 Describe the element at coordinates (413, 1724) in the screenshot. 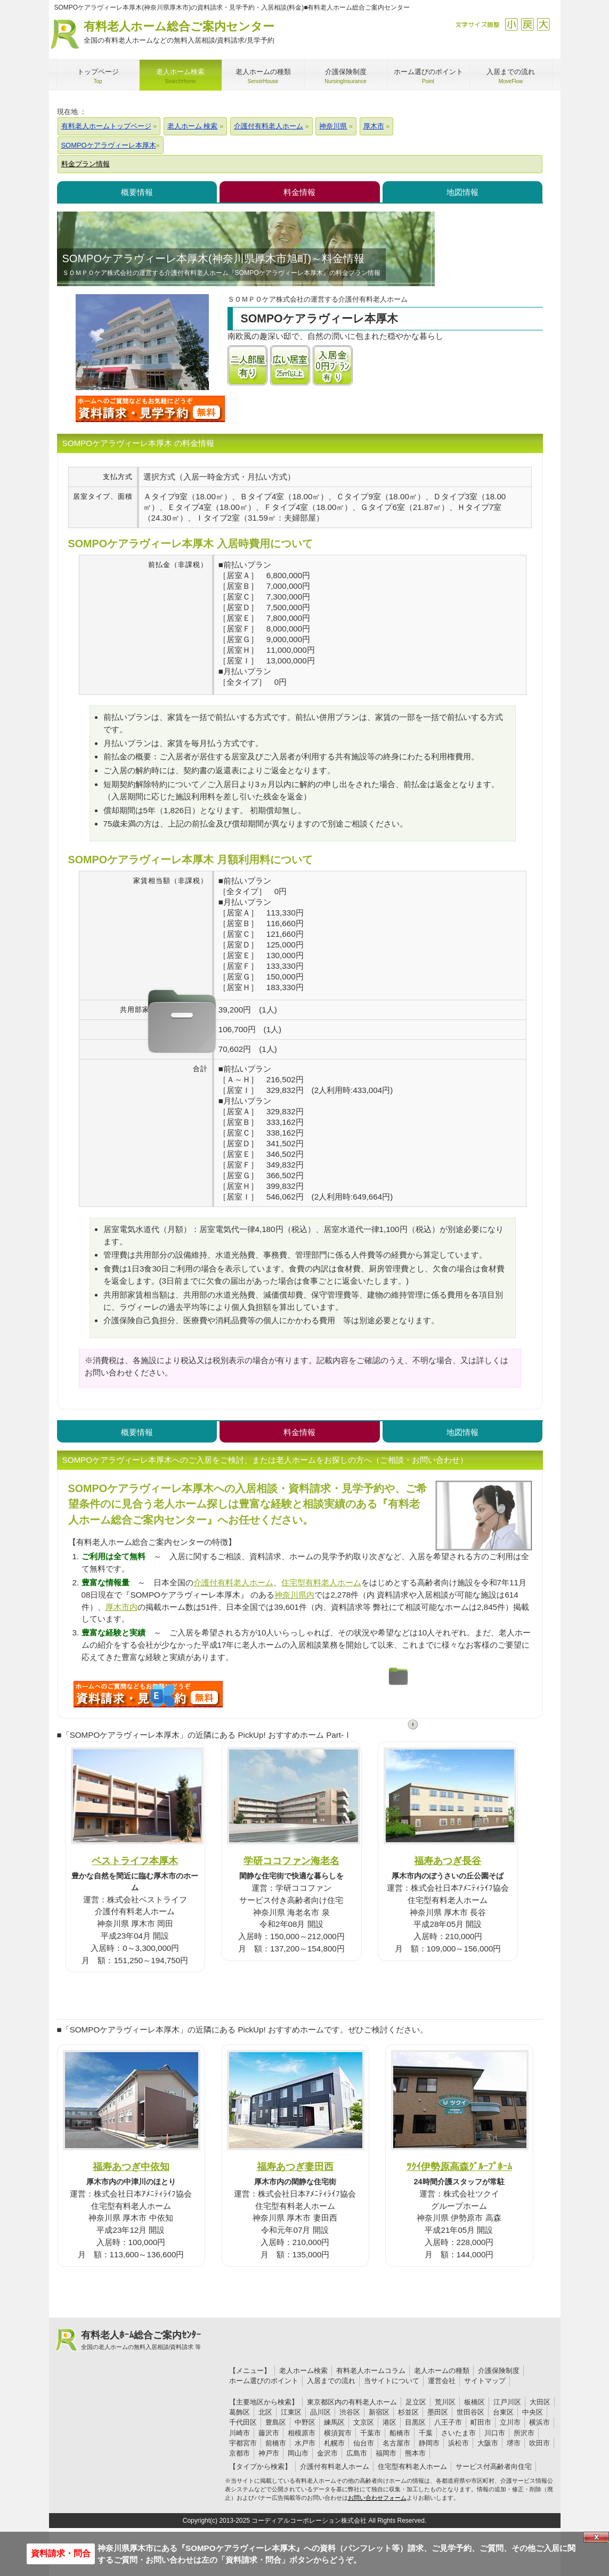

I see `open the passwords app` at that location.